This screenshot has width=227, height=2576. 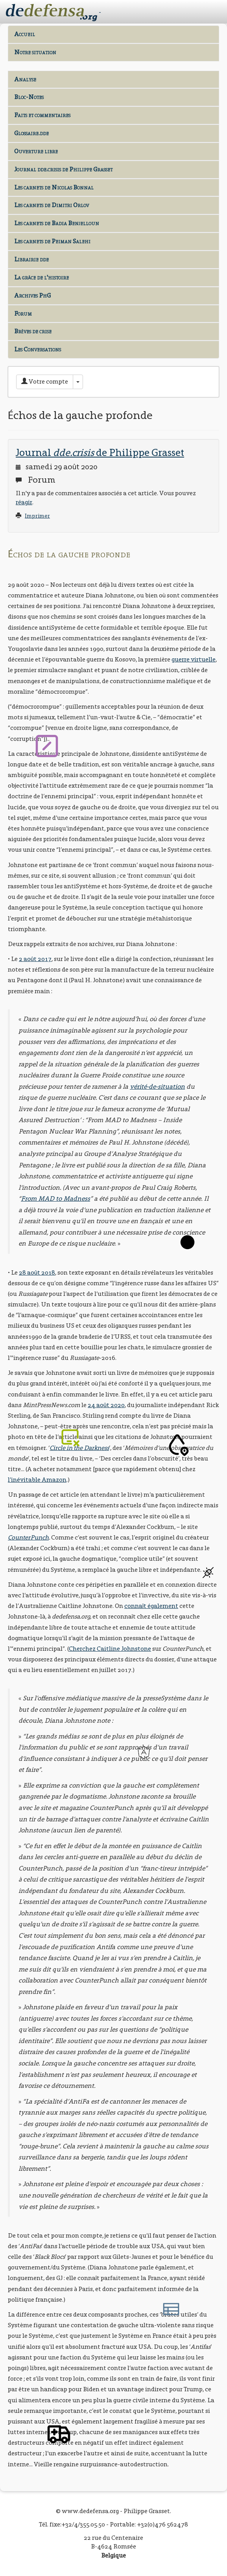 I want to click on view data in table format, so click(x=171, y=2309).